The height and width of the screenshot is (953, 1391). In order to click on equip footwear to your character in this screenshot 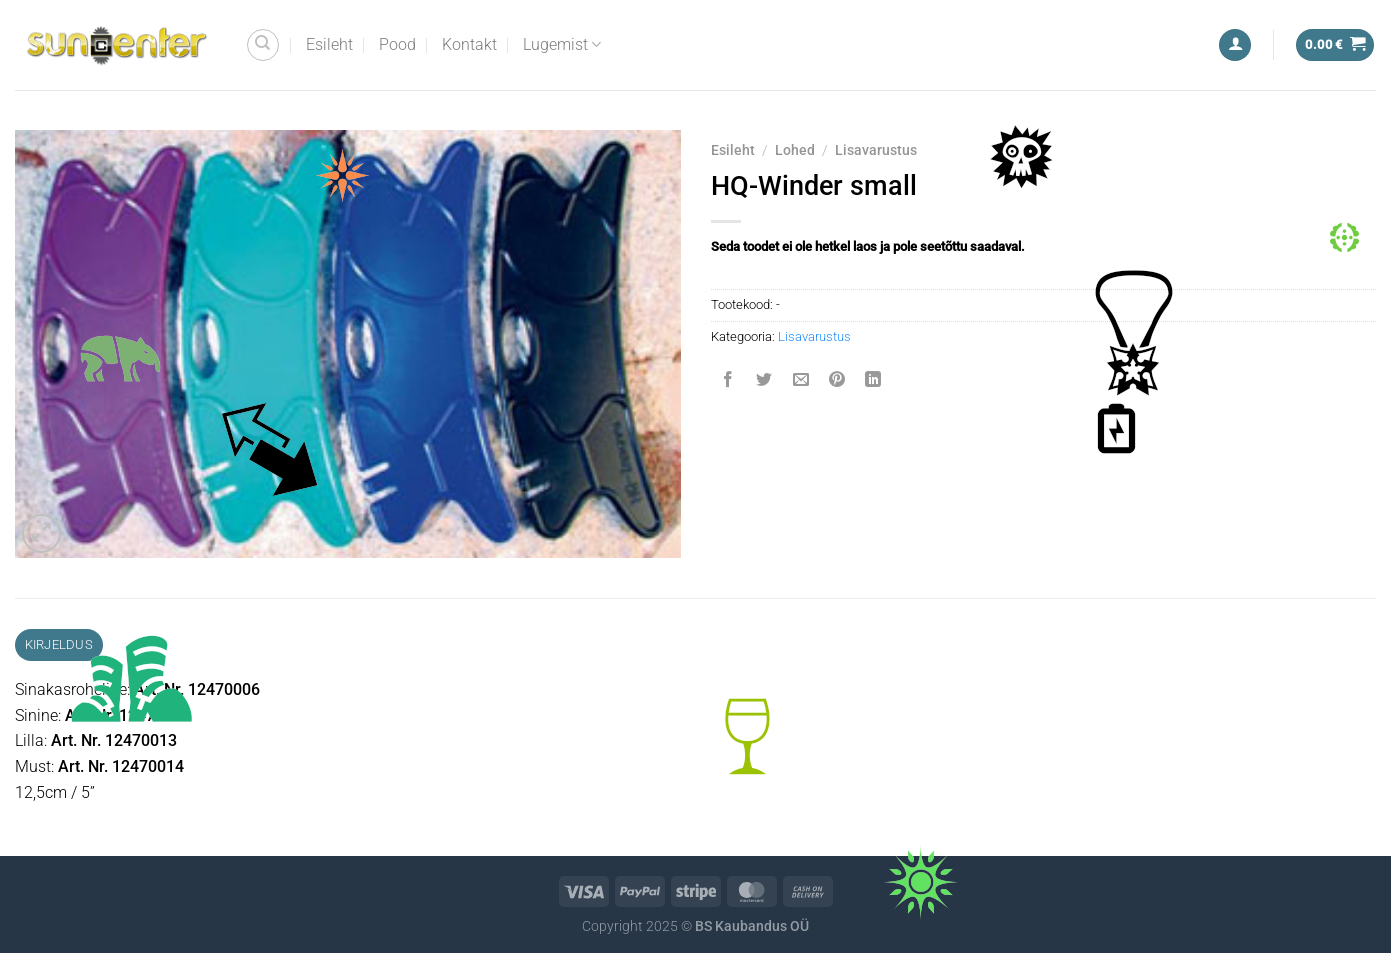, I will do `click(131, 679)`.